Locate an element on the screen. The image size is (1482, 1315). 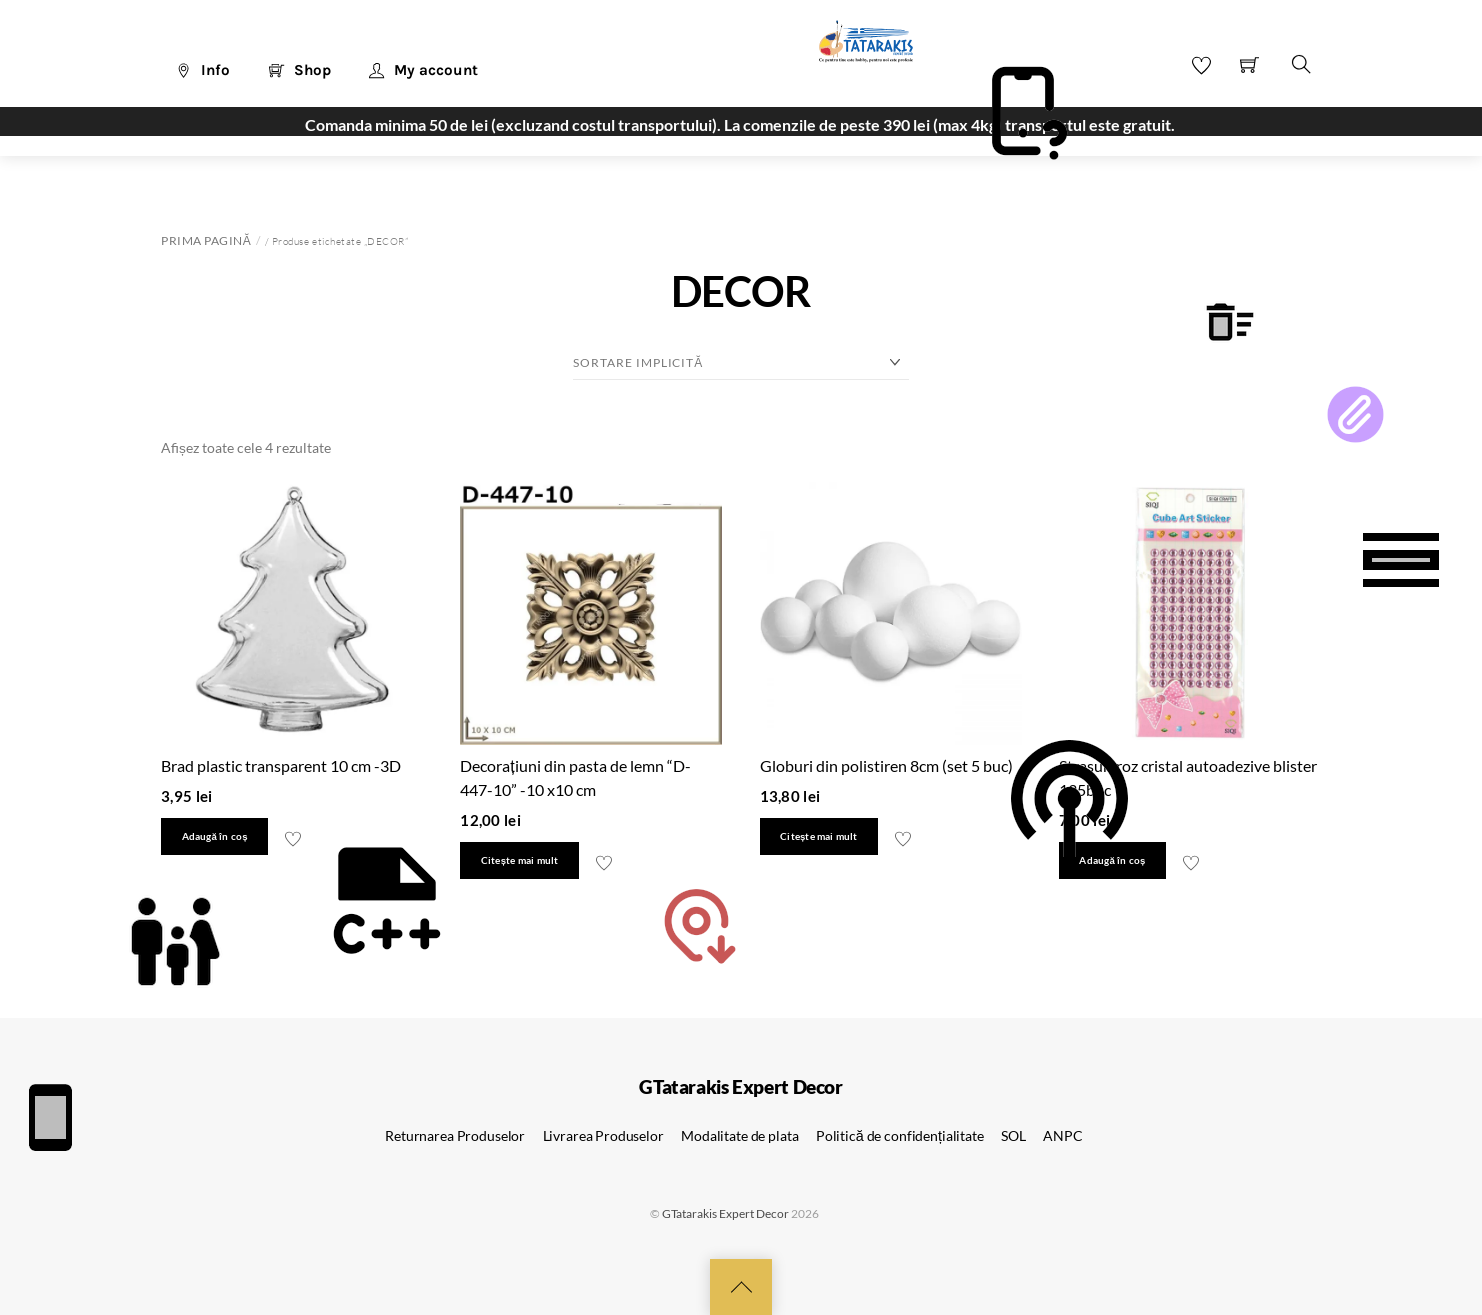
set this device as your primary phone is located at coordinates (50, 1117).